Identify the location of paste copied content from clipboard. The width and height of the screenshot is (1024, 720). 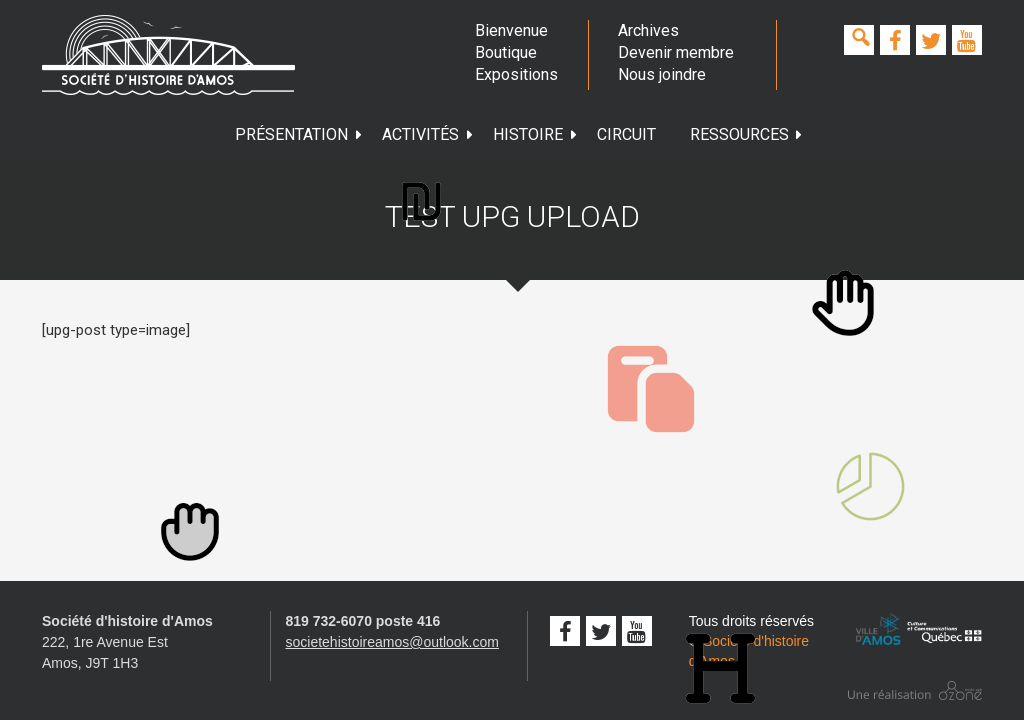
(651, 389).